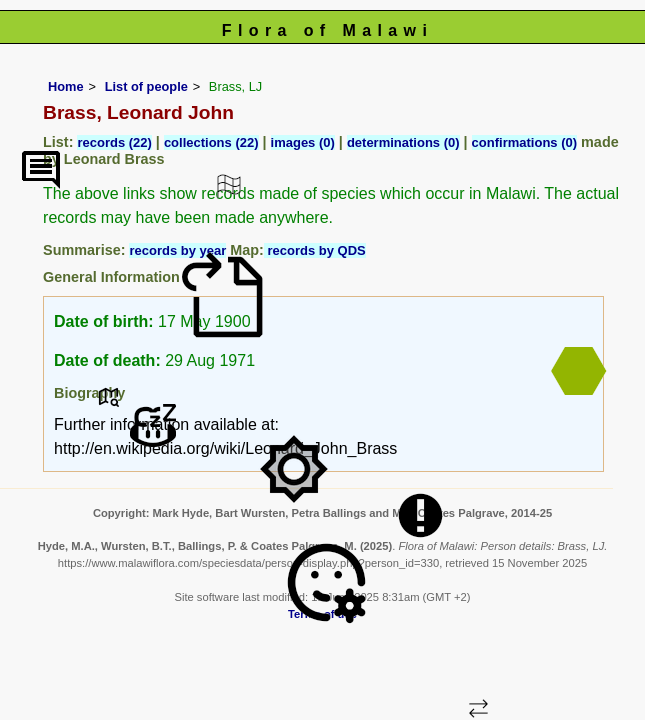 This screenshot has width=645, height=720. Describe the element at coordinates (153, 427) in the screenshot. I see `temporarily disable github copilot suggestions` at that location.